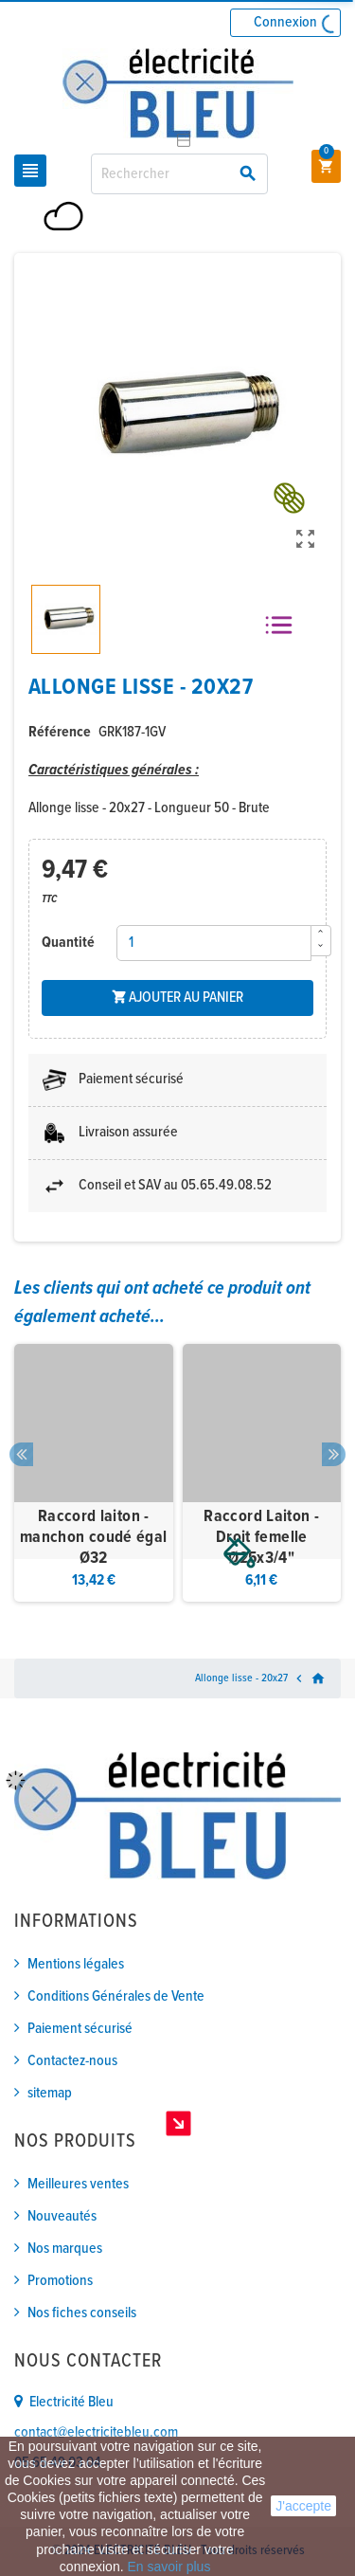 This screenshot has width=355, height=2576. I want to click on indicates content is loading, so click(15, 1780).